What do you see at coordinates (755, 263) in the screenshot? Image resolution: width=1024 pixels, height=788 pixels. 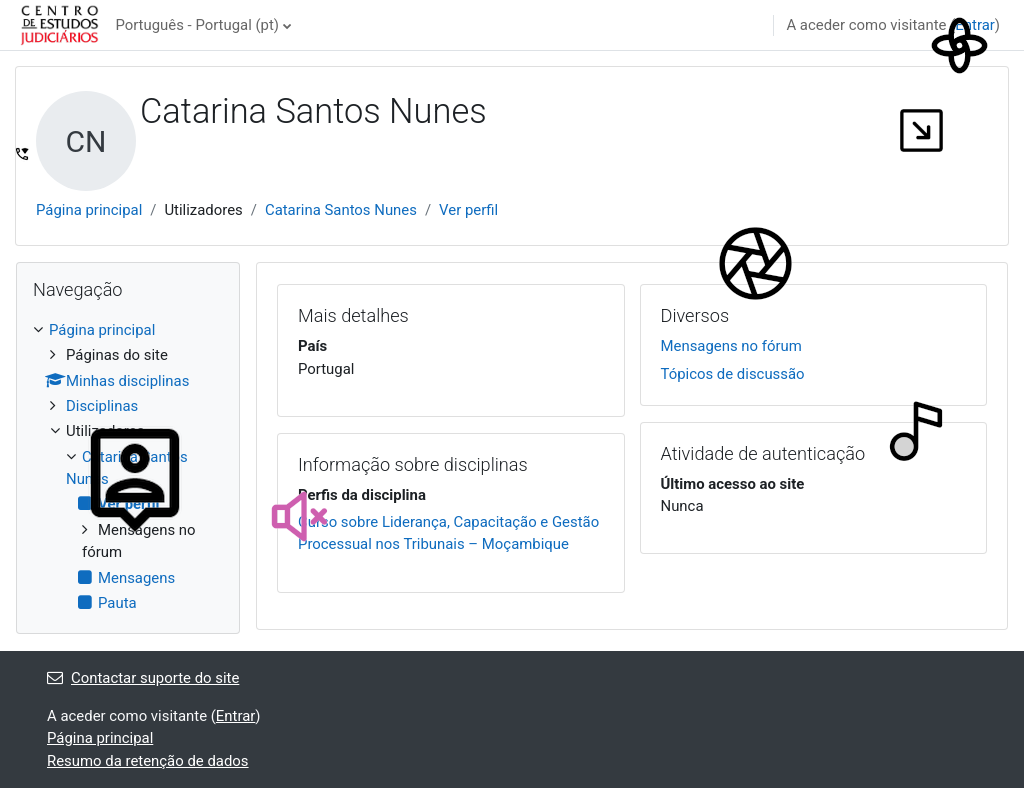 I see `adjust camera aperture settings` at bounding box center [755, 263].